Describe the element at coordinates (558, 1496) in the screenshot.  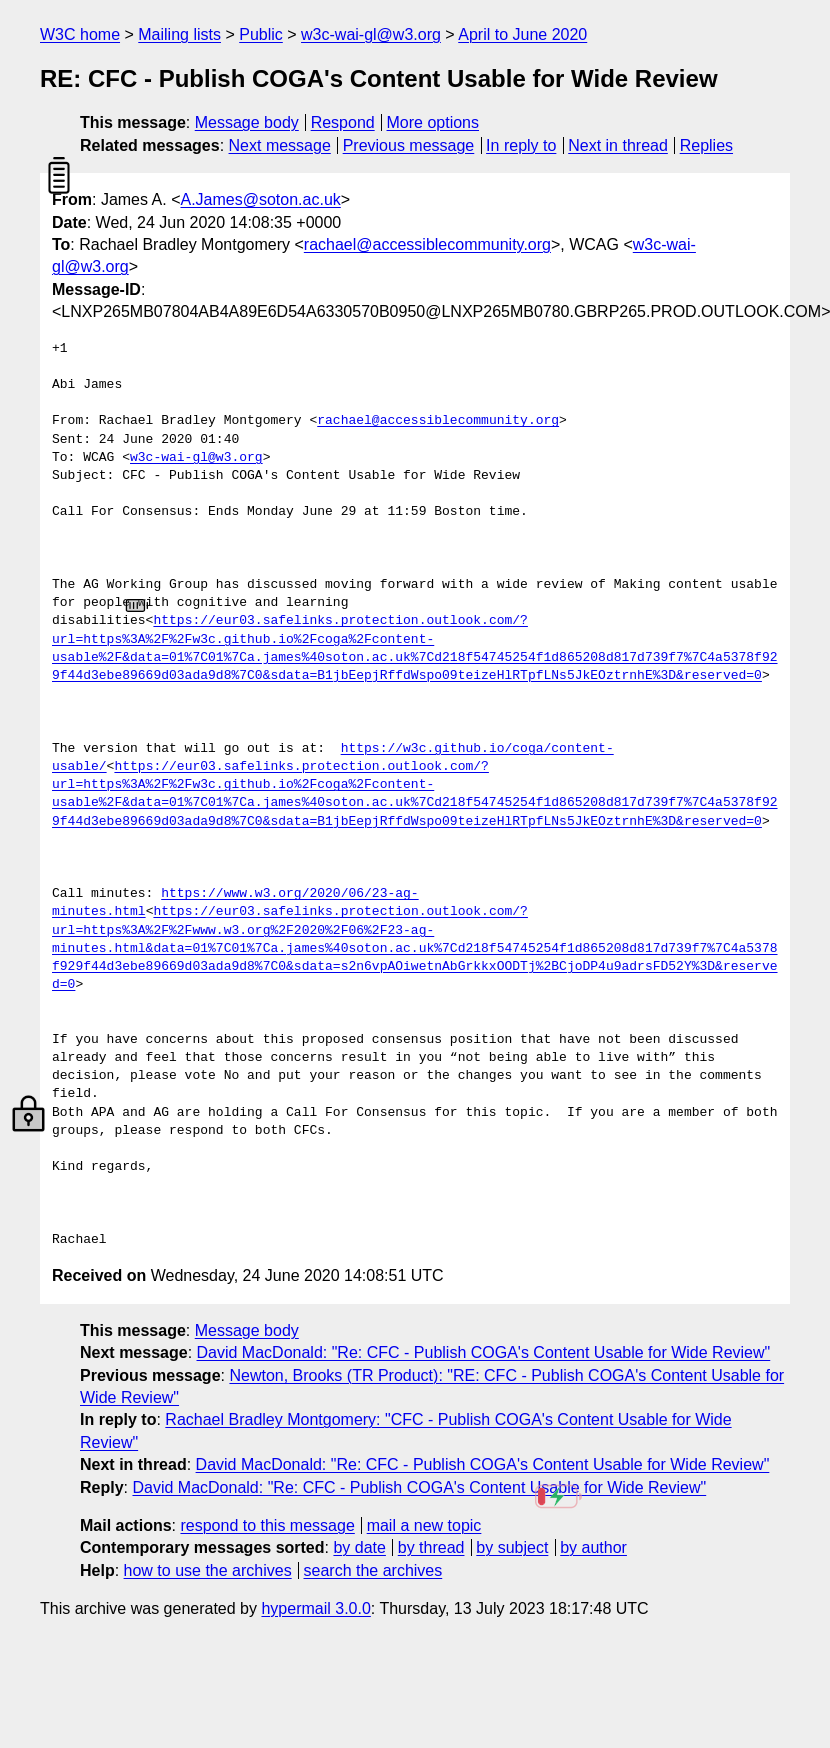
I see `indicates battery is critically low but currently charging` at that location.